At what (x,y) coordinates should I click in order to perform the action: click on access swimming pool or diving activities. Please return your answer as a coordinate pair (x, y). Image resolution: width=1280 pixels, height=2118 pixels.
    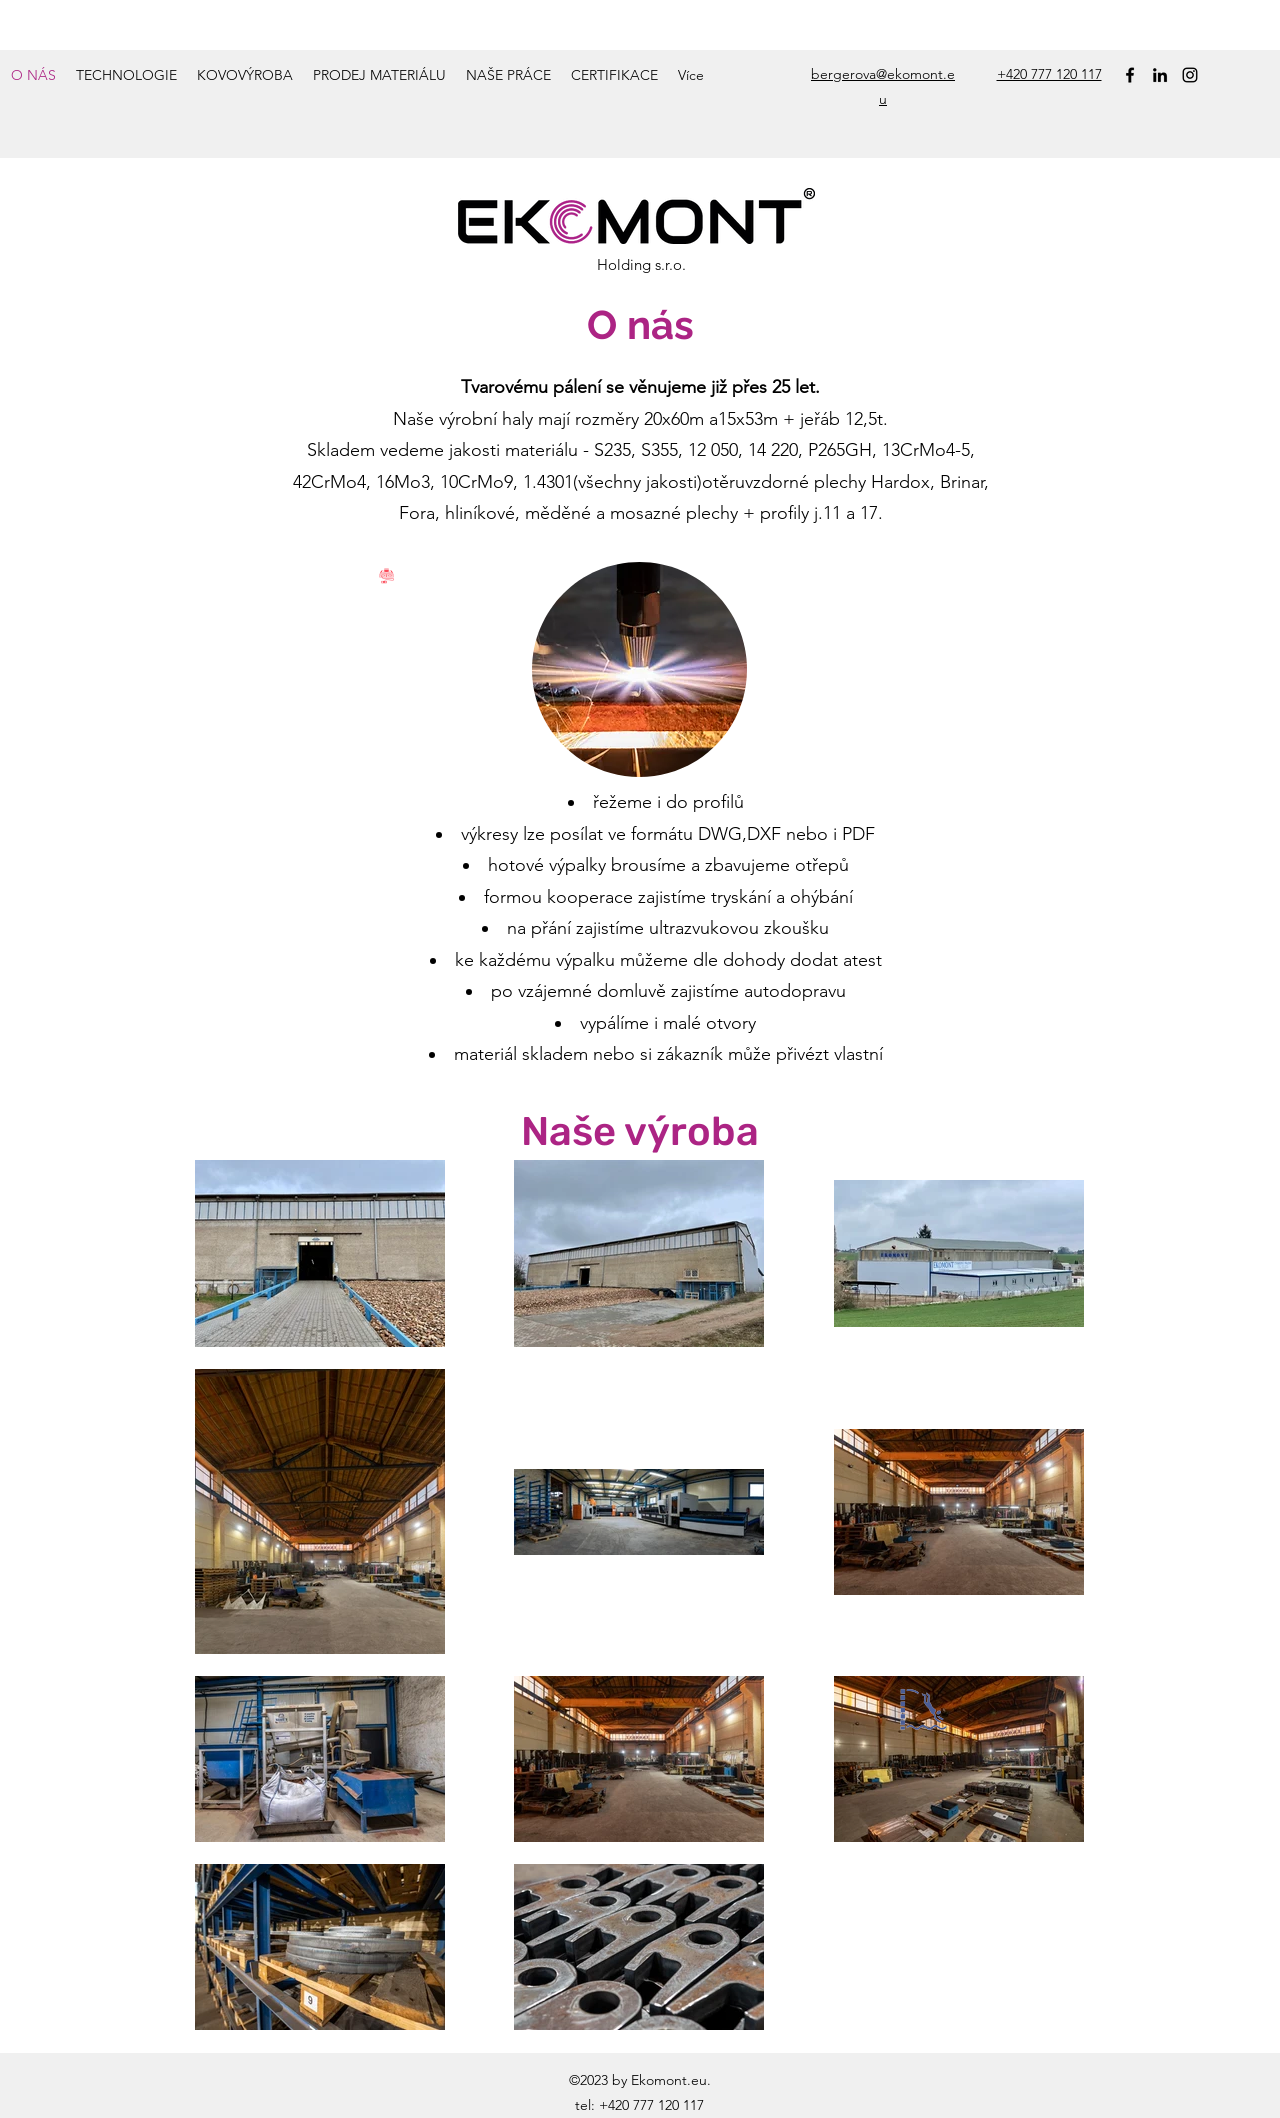
    Looking at the image, I should click on (923, 1707).